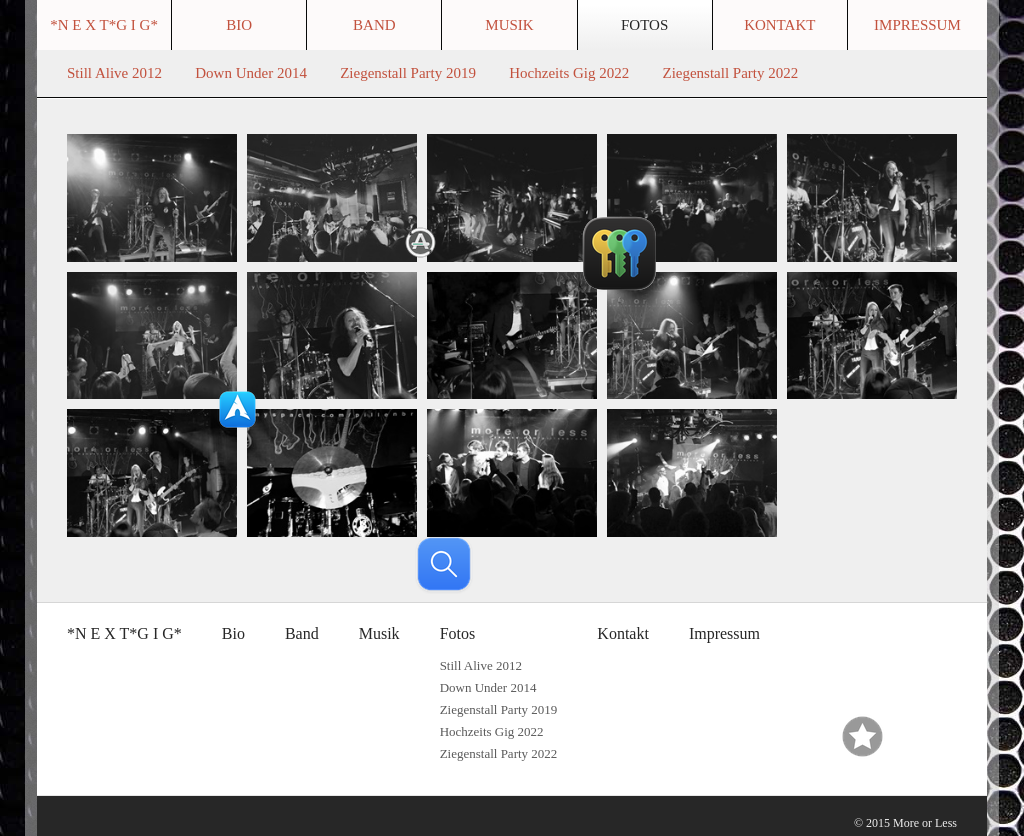  I want to click on launch arch linux application, so click(237, 409).